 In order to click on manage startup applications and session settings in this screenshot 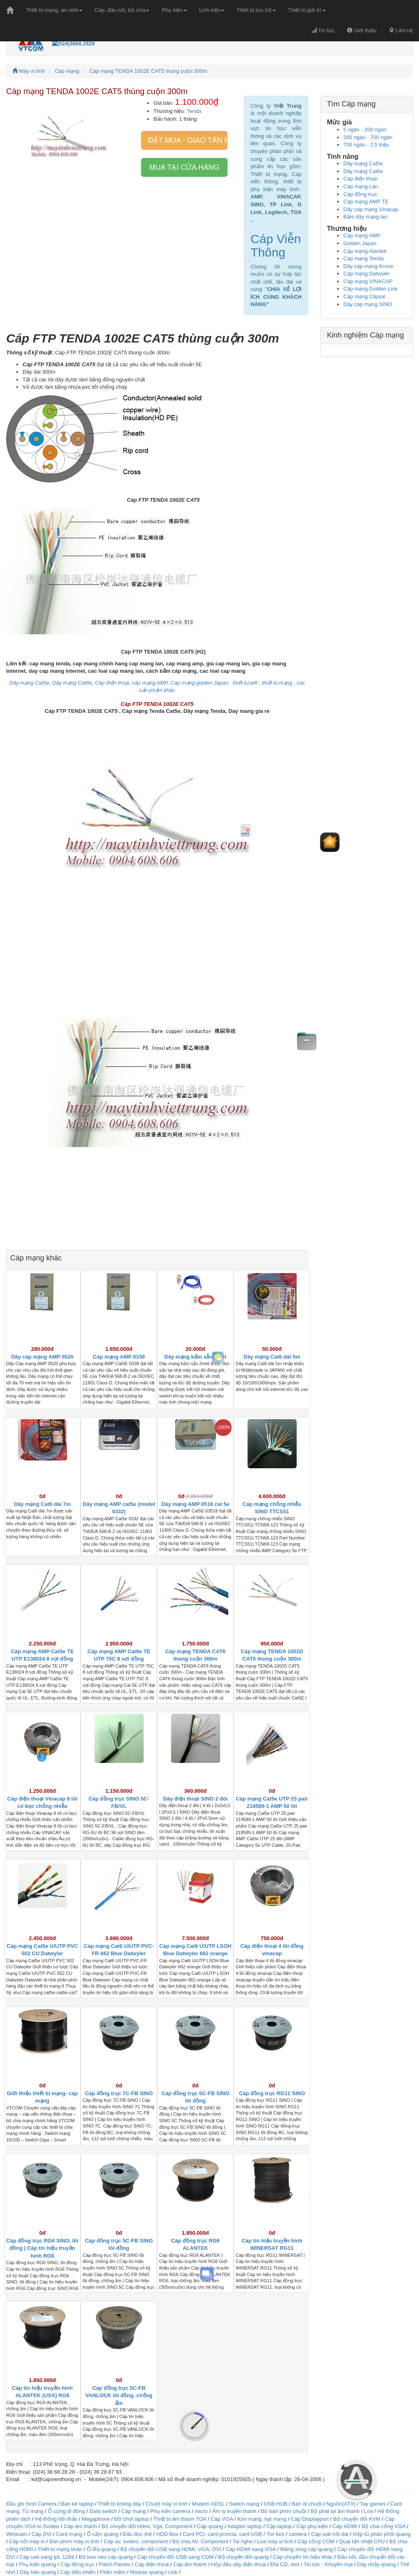, I will do `click(207, 2274)`.